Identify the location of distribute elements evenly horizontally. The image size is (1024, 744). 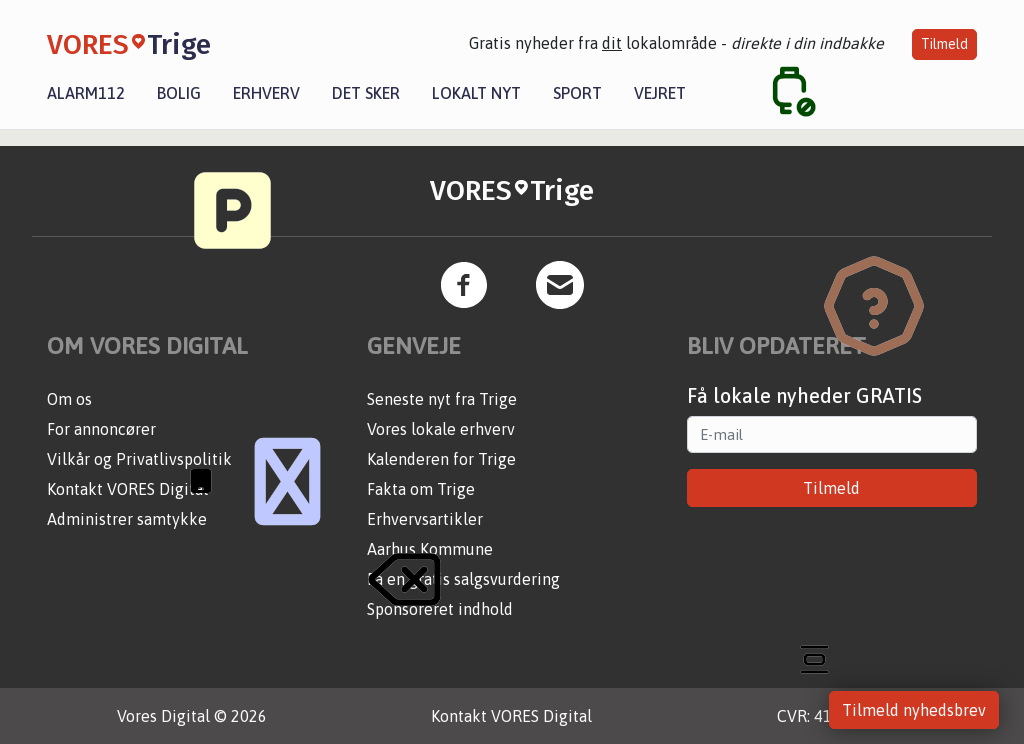
(814, 659).